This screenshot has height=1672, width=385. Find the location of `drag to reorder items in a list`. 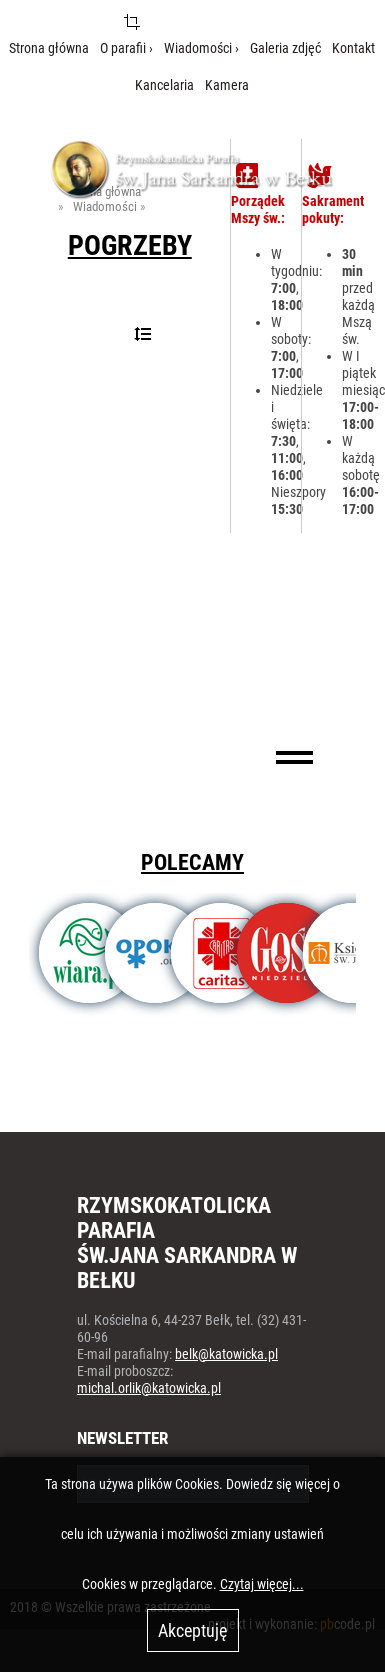

drag to reorder items in a list is located at coordinates (294, 757).